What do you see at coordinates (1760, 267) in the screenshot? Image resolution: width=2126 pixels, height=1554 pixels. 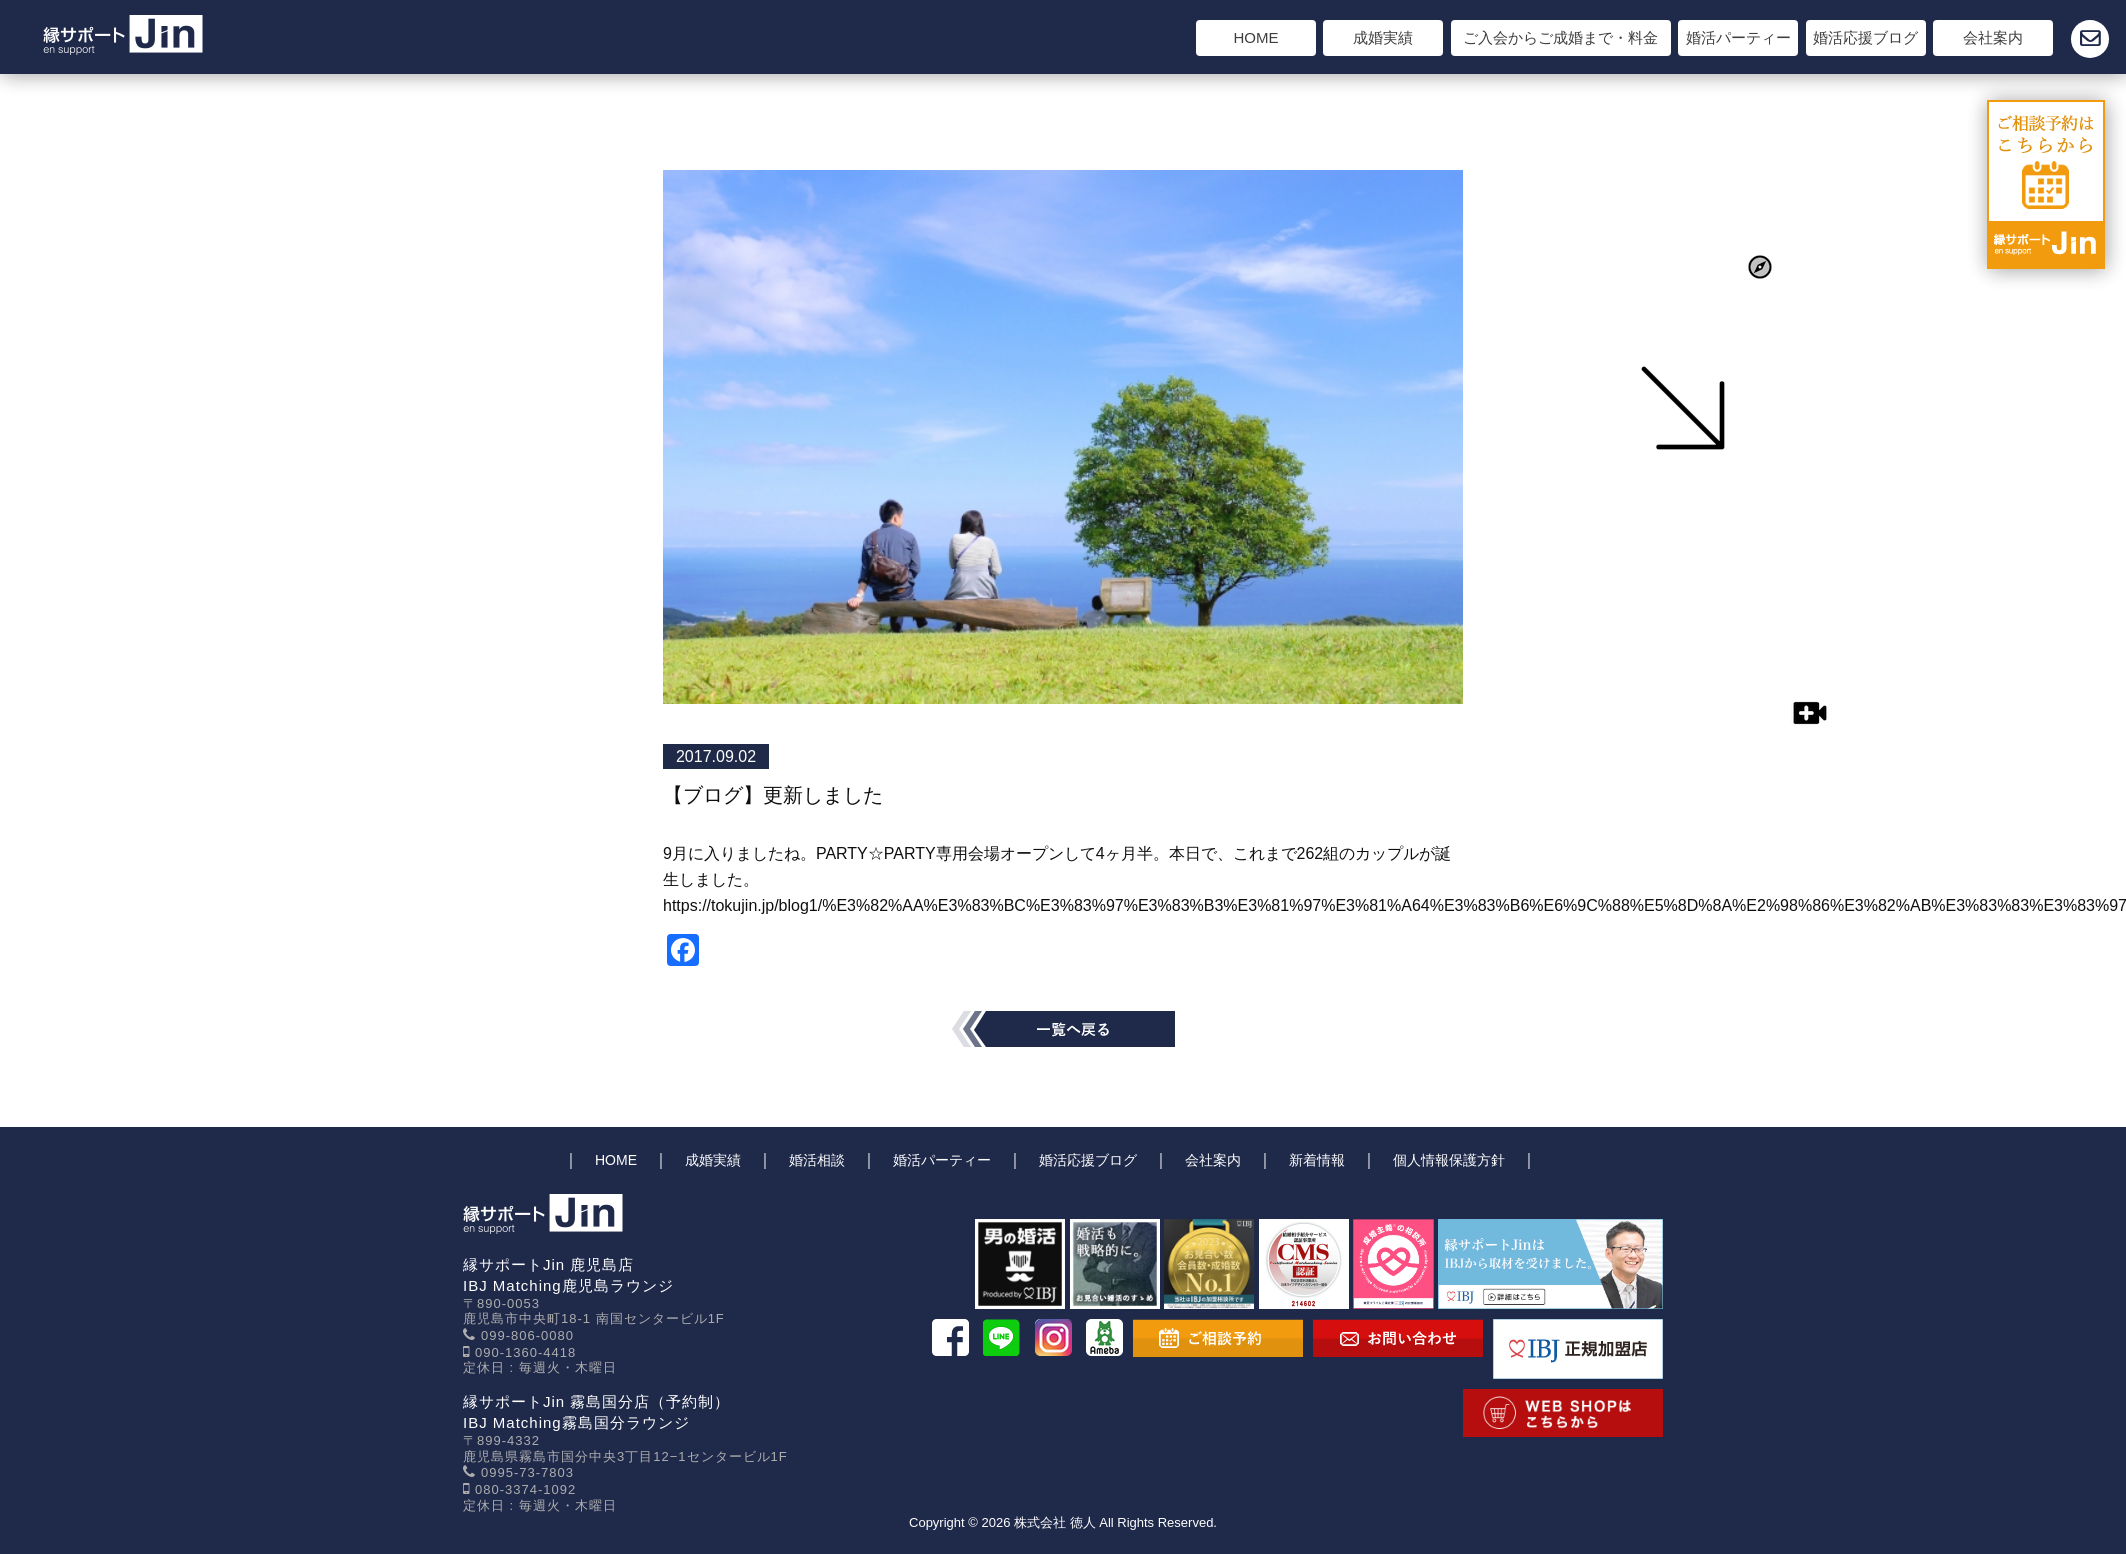 I see `explore nearby places or content` at bounding box center [1760, 267].